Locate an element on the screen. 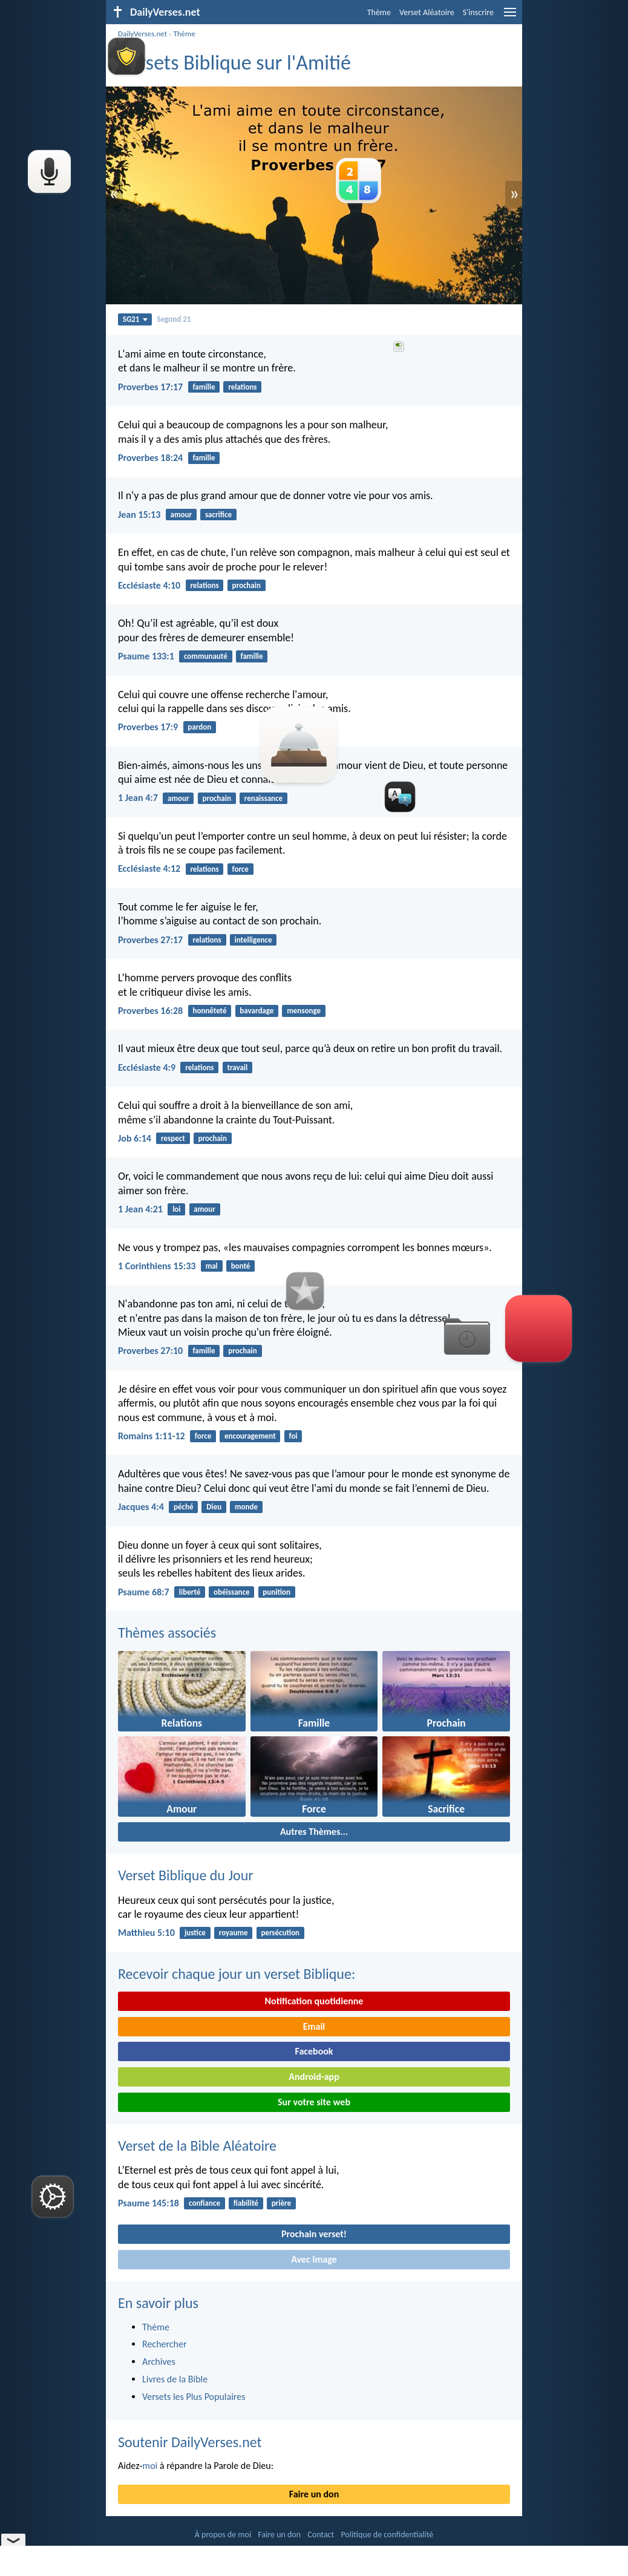 The image size is (628, 2576). open the translate app is located at coordinates (400, 797).